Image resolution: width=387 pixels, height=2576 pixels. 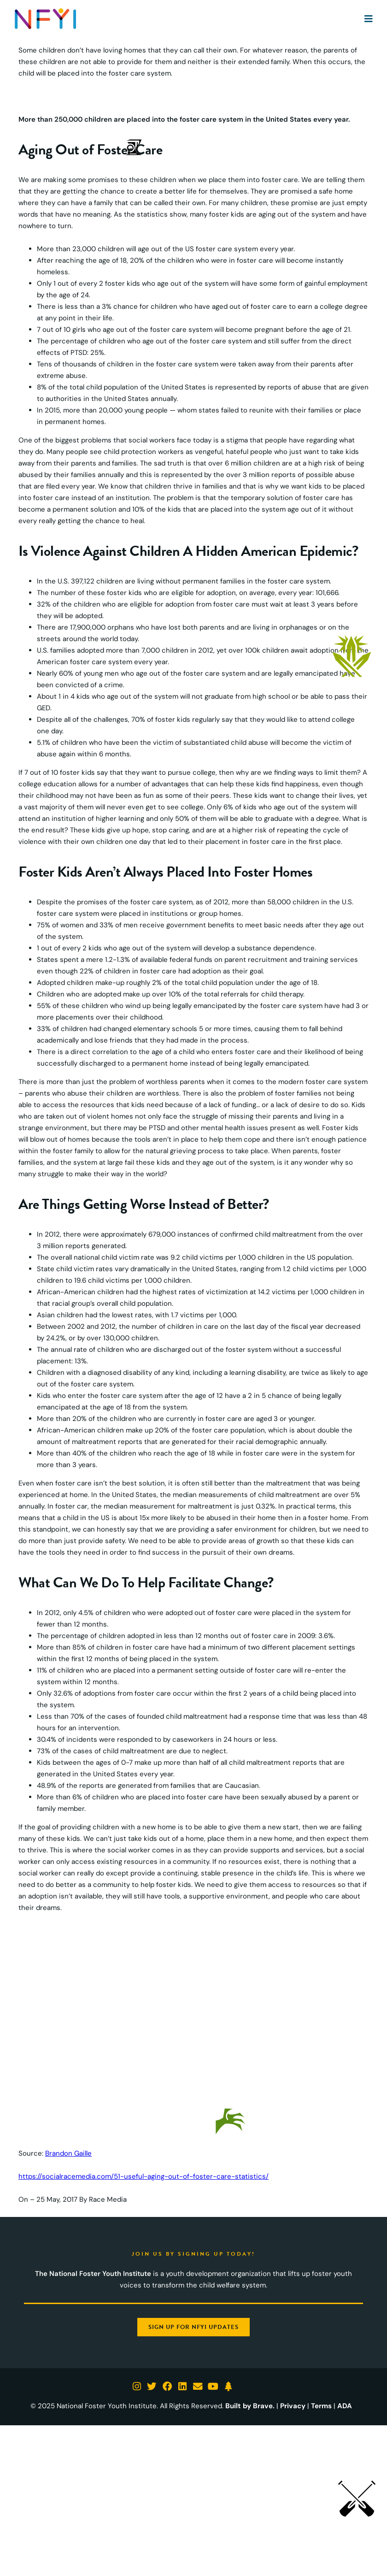 I want to click on access water sports or kayaking activities, so click(x=357, y=2499).